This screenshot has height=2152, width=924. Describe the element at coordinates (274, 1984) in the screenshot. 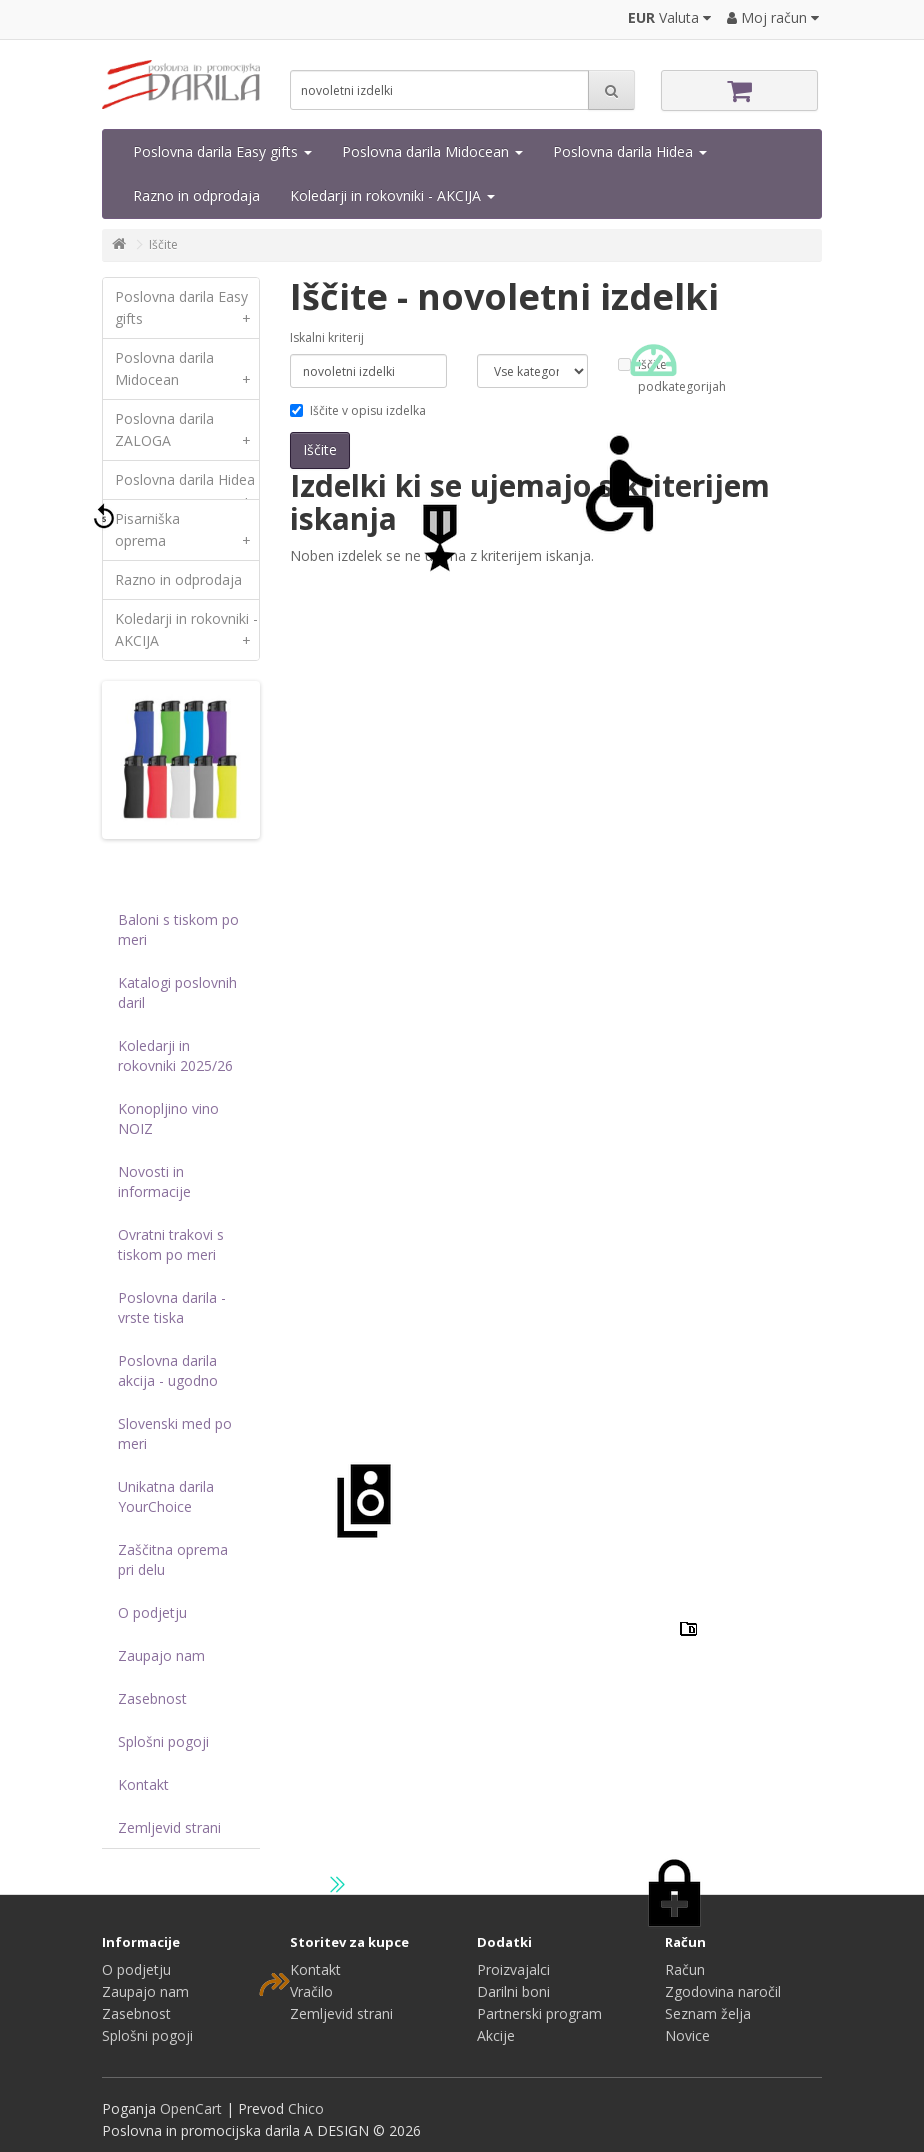

I see `forward message or content to multiple recipients` at that location.